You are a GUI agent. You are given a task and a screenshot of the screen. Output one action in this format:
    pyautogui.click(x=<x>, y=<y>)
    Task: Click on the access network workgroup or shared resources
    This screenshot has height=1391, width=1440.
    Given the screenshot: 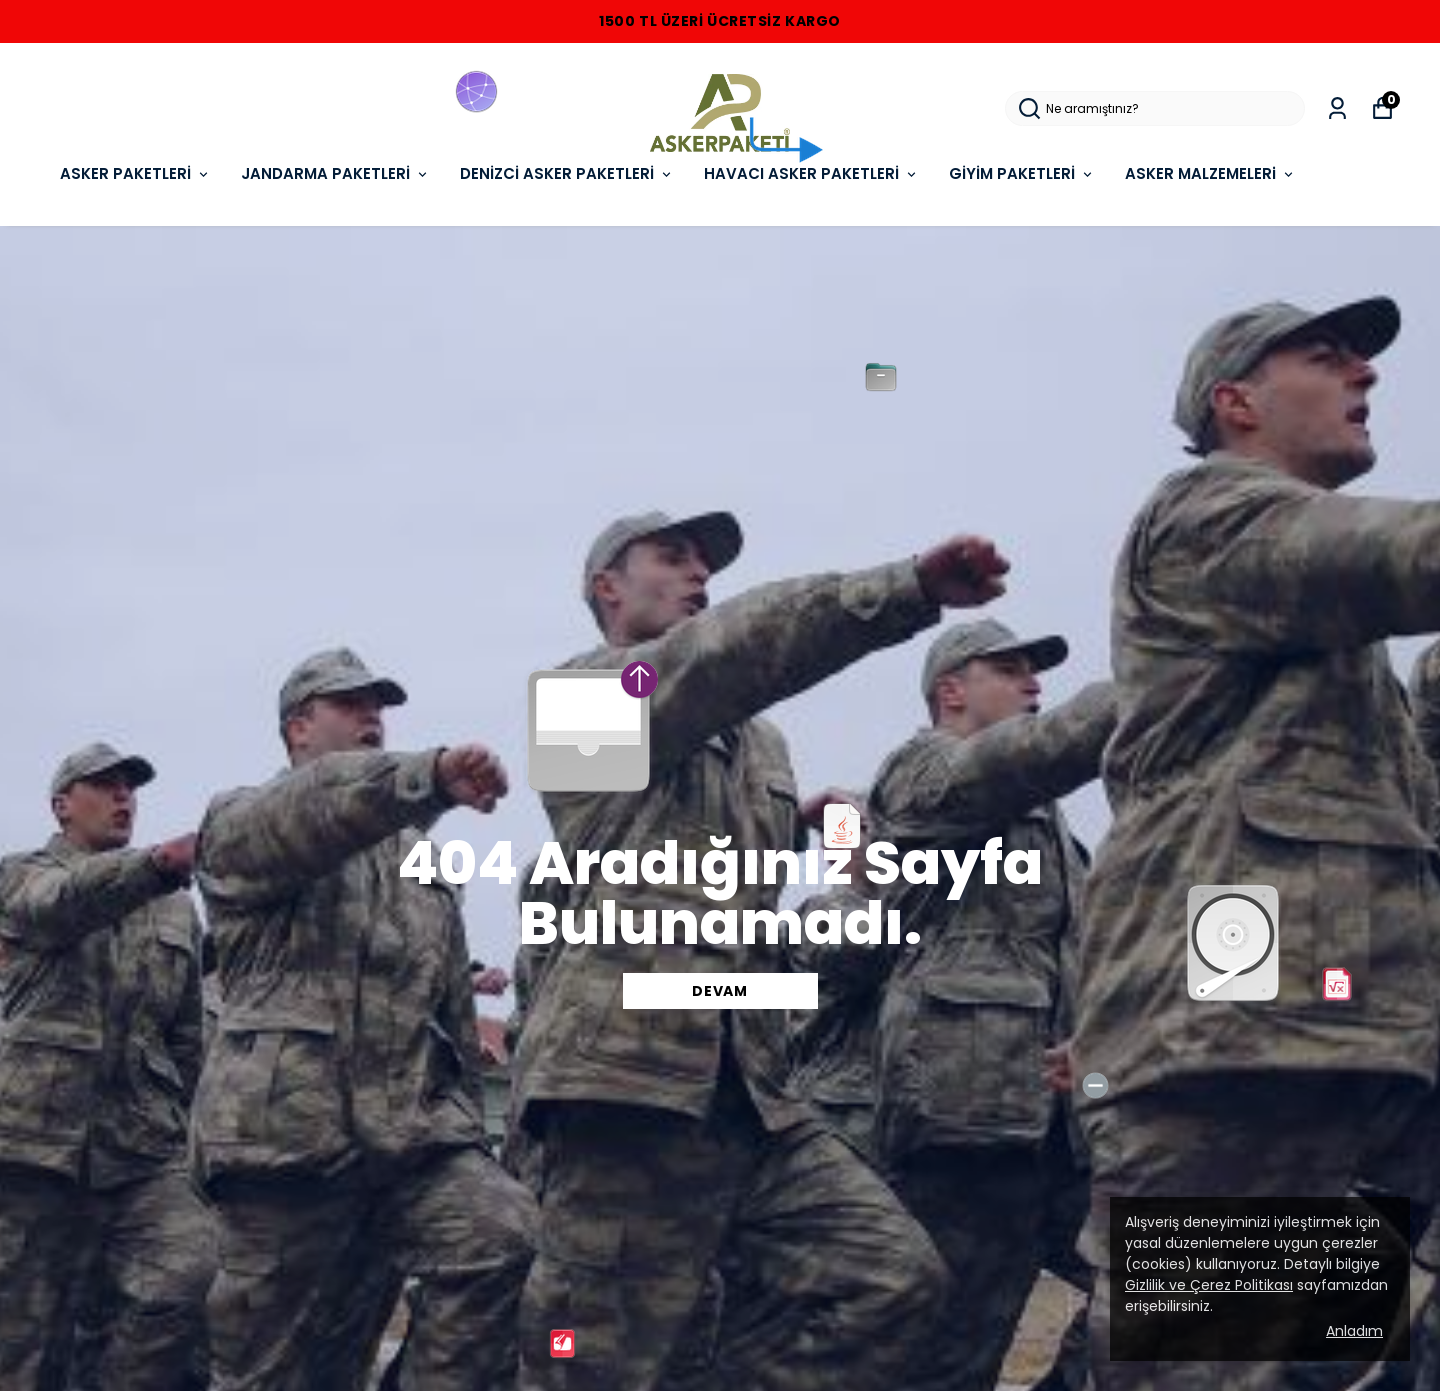 What is the action you would take?
    pyautogui.click(x=476, y=91)
    